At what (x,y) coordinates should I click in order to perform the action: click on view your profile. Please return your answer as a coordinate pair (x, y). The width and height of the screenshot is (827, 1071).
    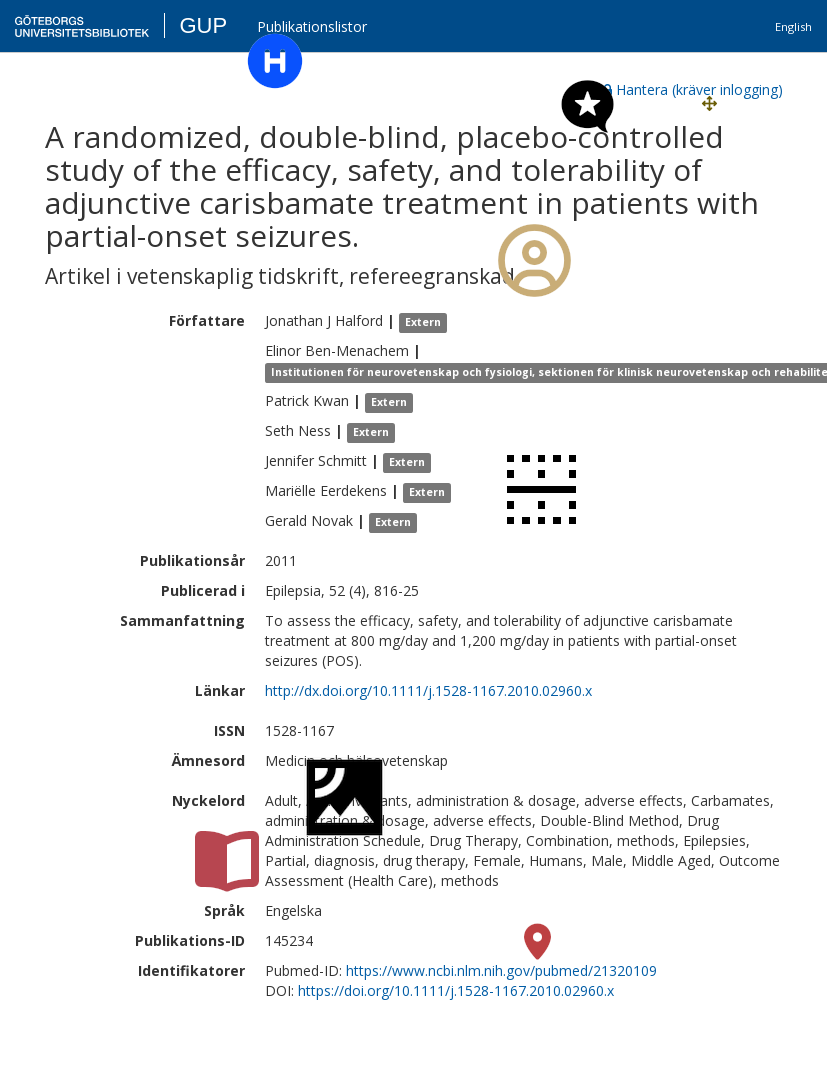
    Looking at the image, I should click on (534, 260).